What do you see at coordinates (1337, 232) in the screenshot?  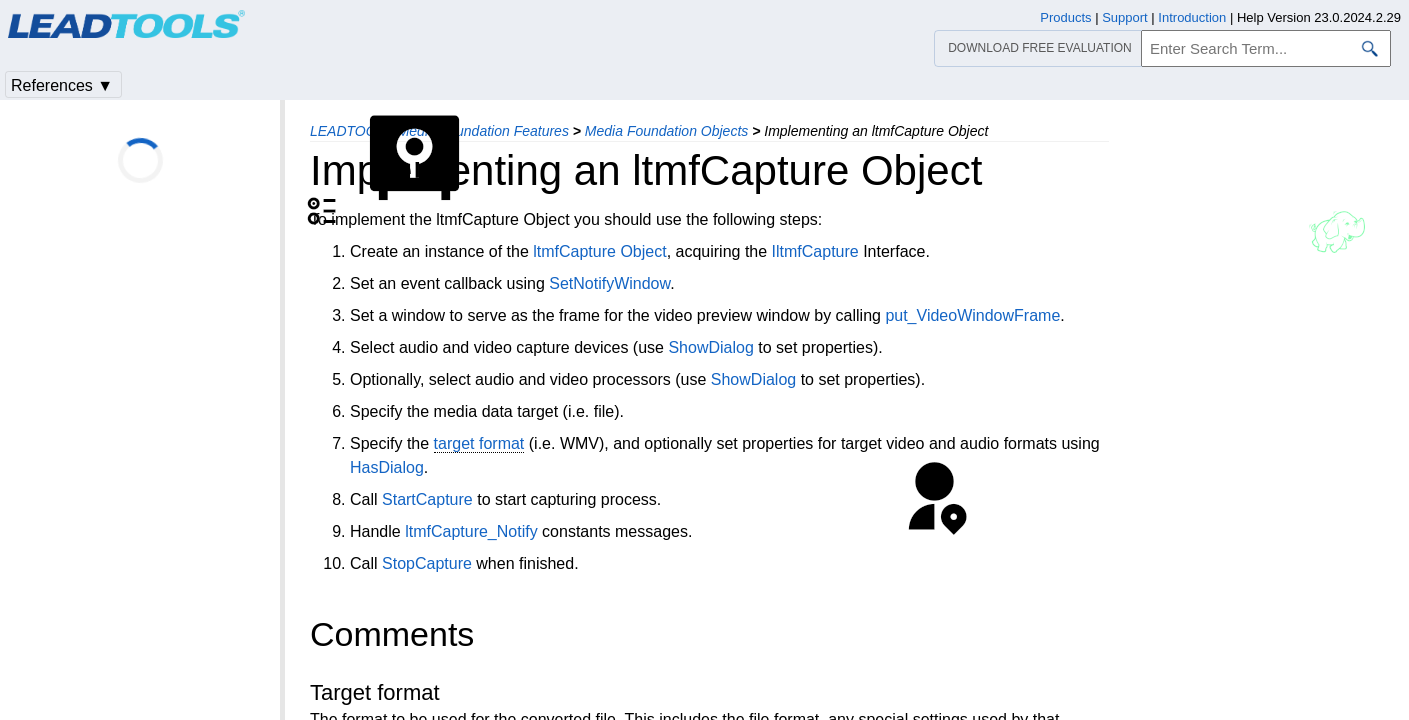 I see `apache hadoop platform logo` at bounding box center [1337, 232].